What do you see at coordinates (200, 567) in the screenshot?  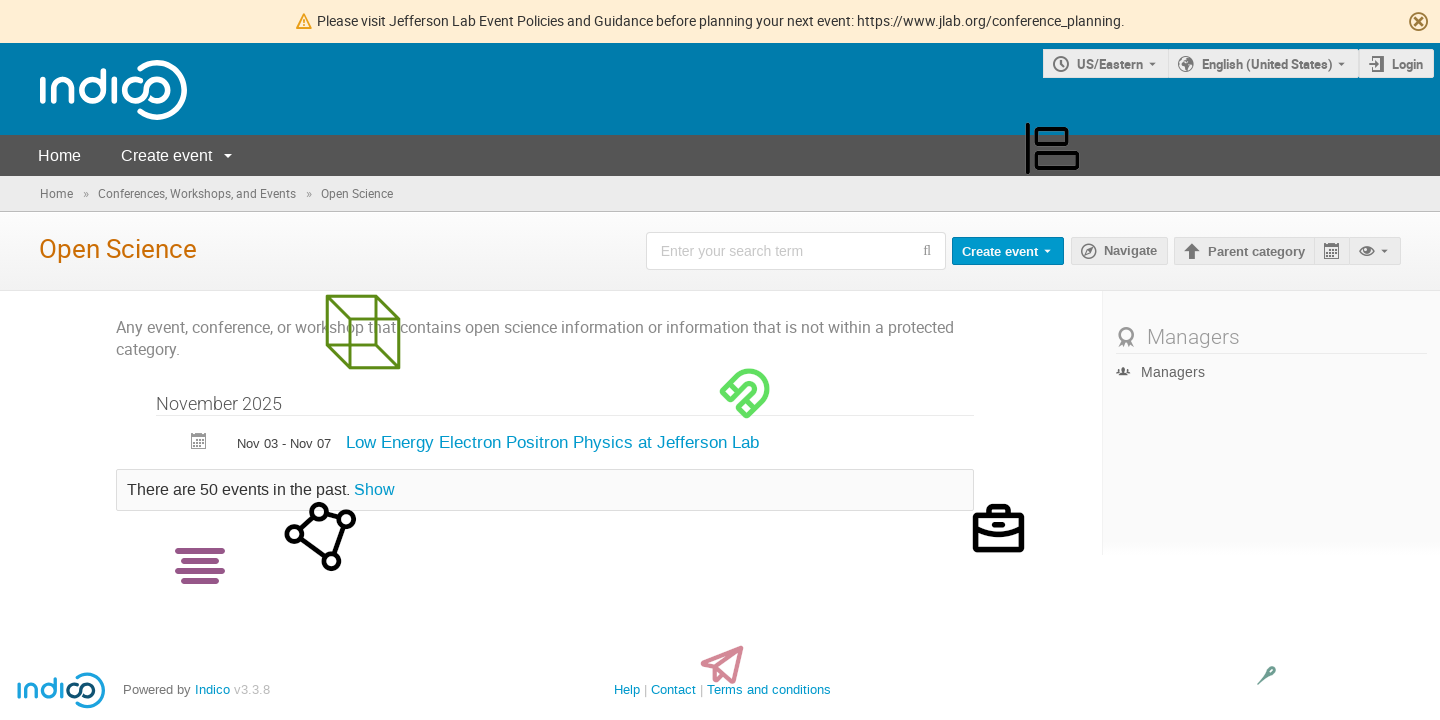 I see `center align text` at bounding box center [200, 567].